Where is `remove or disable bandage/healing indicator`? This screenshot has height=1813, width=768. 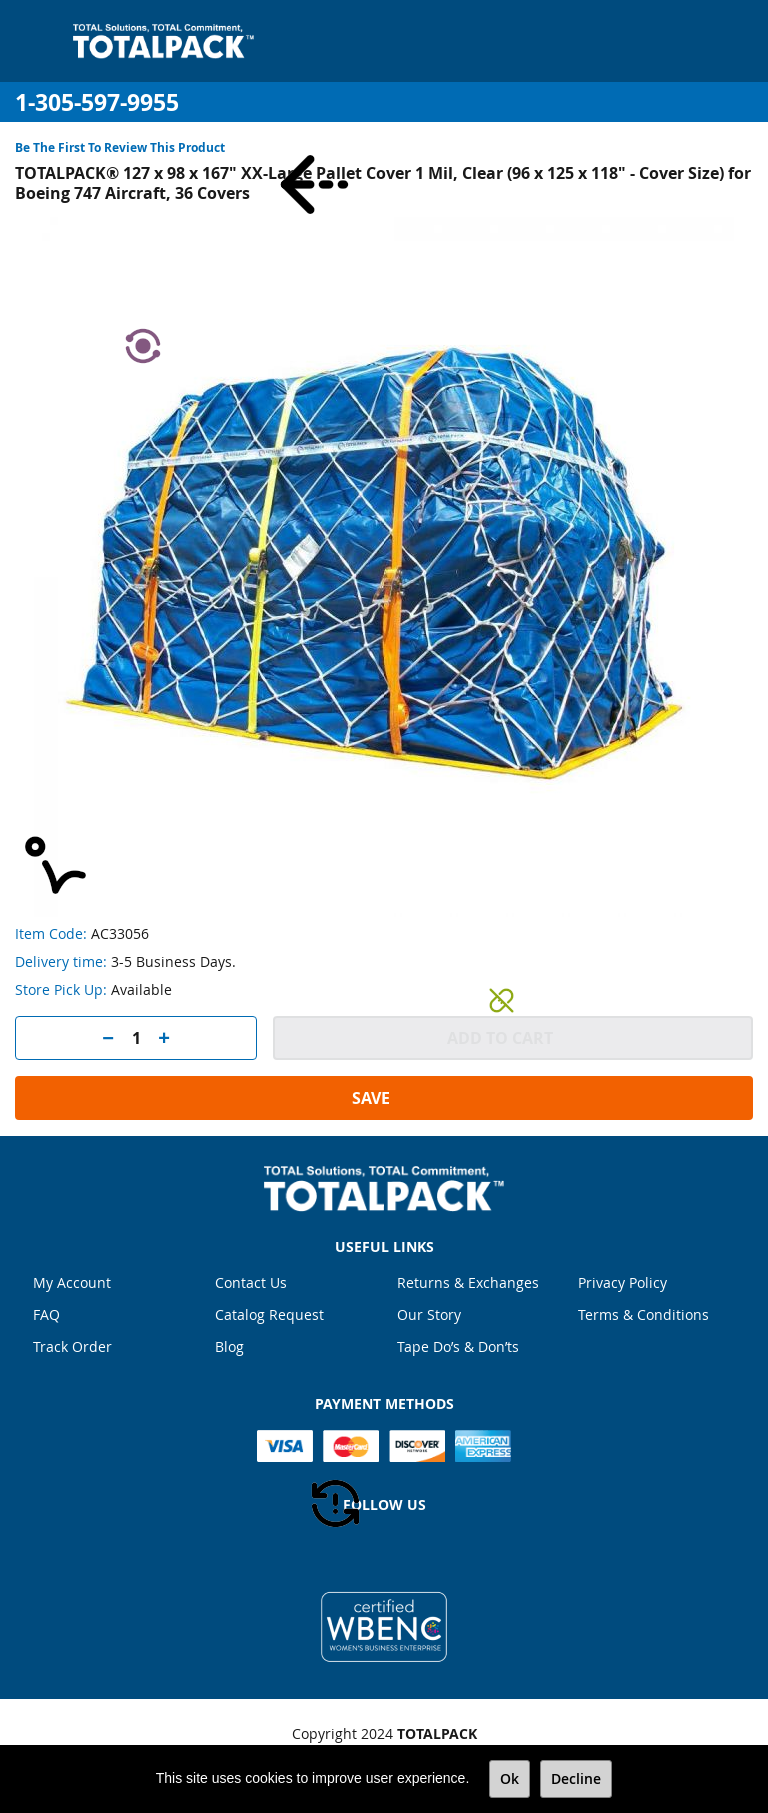 remove or disable bandage/healing indicator is located at coordinates (501, 1000).